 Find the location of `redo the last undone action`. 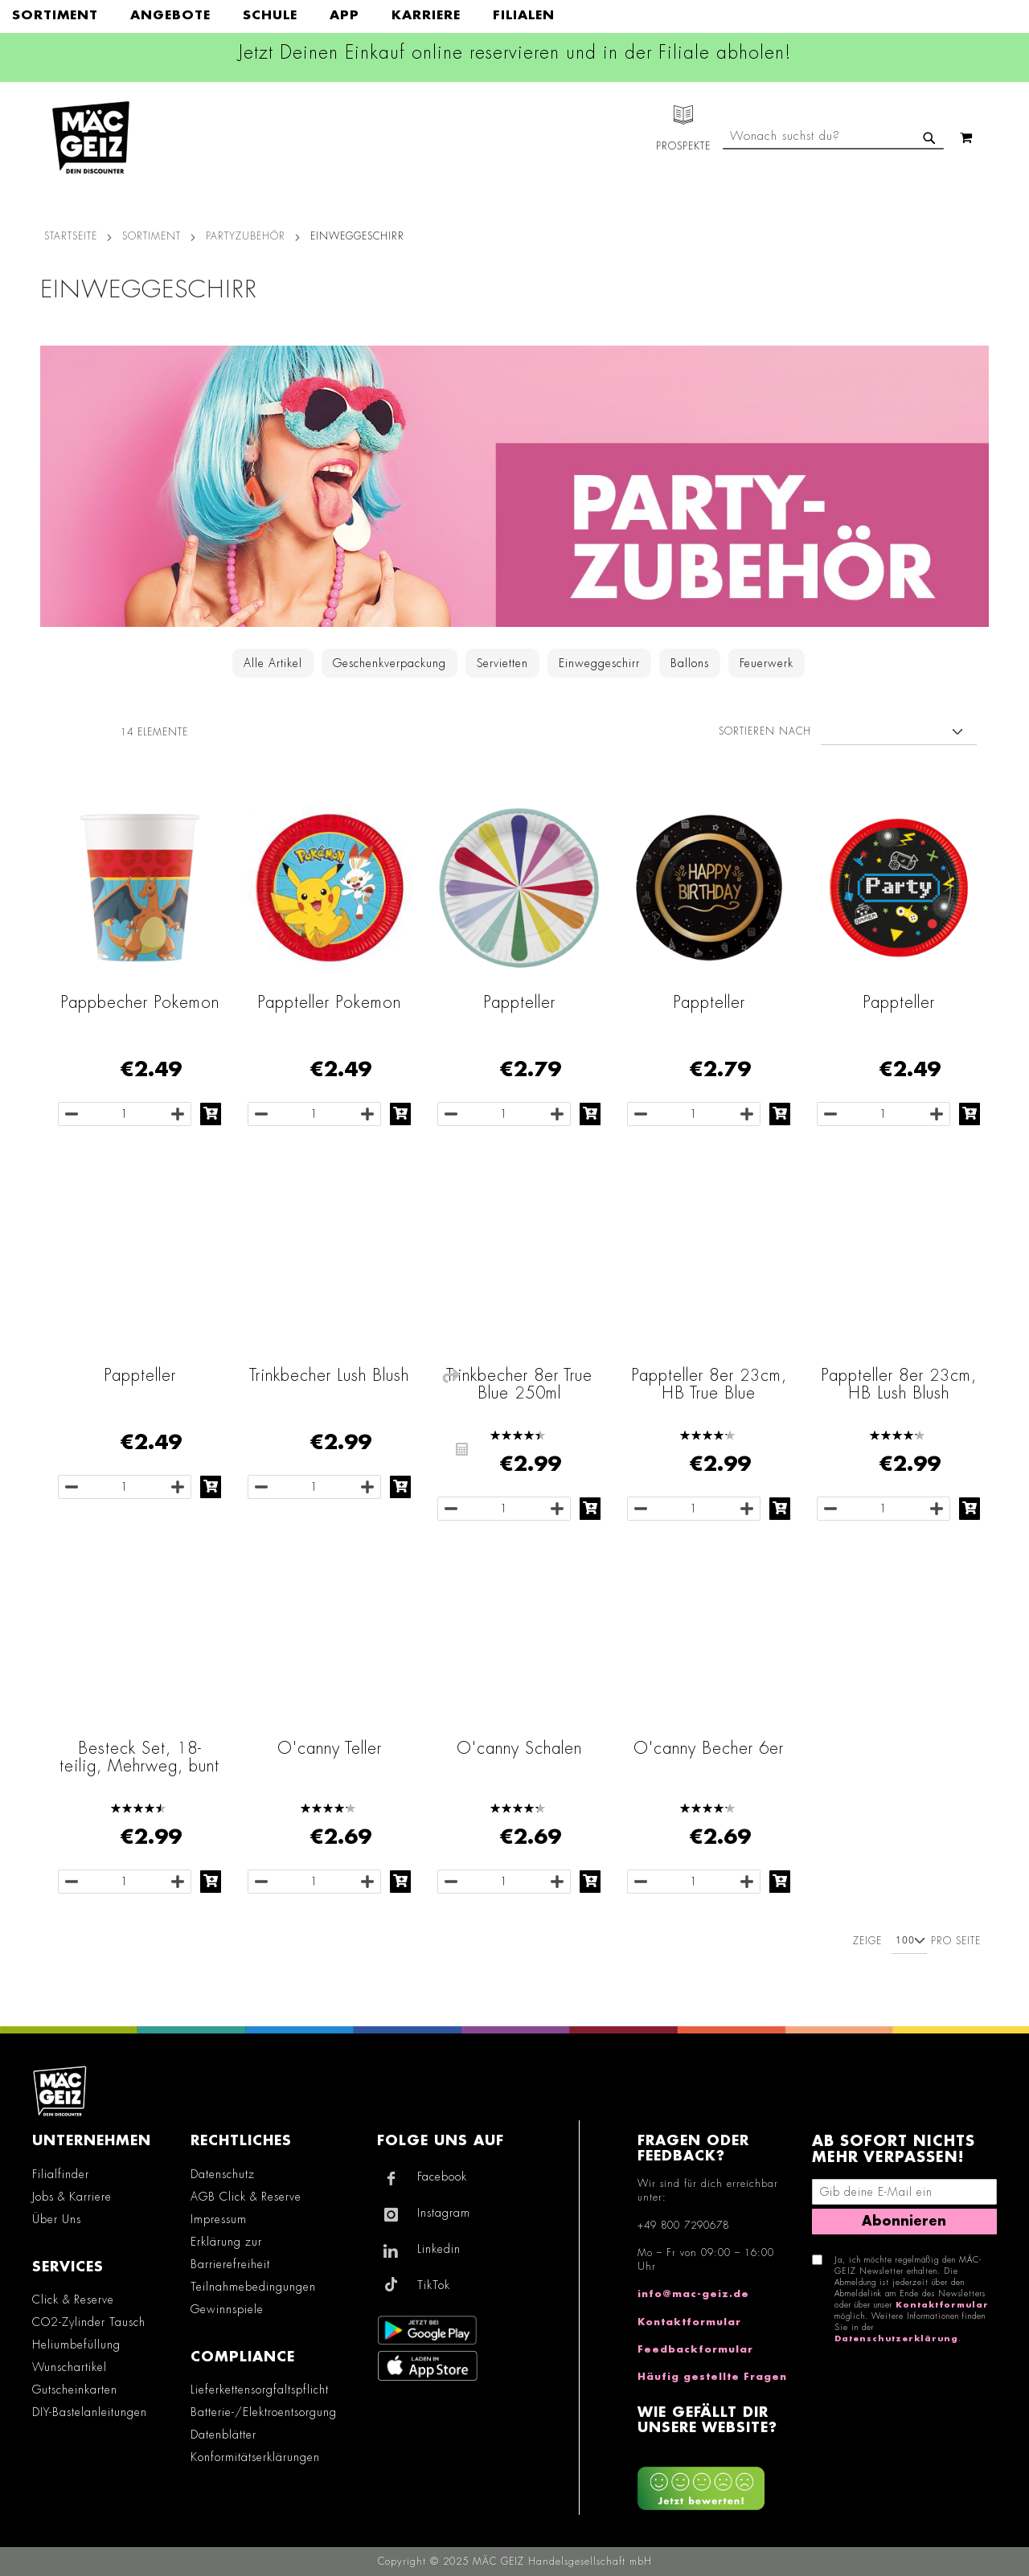

redo the last undone action is located at coordinates (451, 1376).